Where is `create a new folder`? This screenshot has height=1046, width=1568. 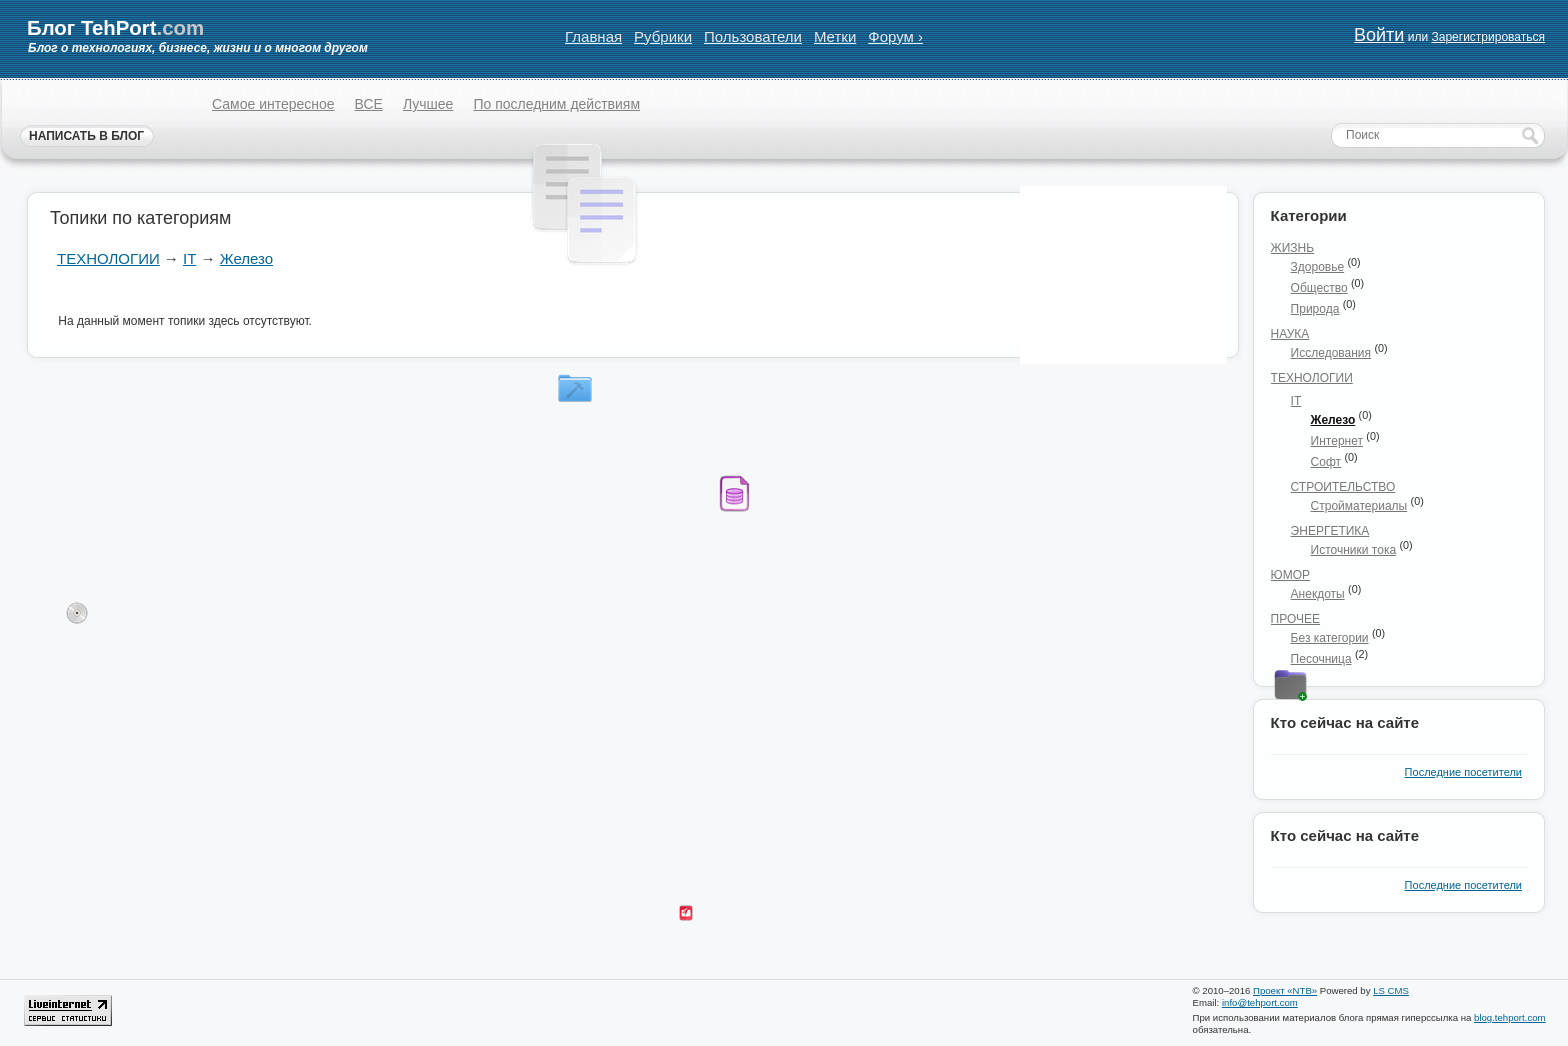
create a new folder is located at coordinates (1290, 684).